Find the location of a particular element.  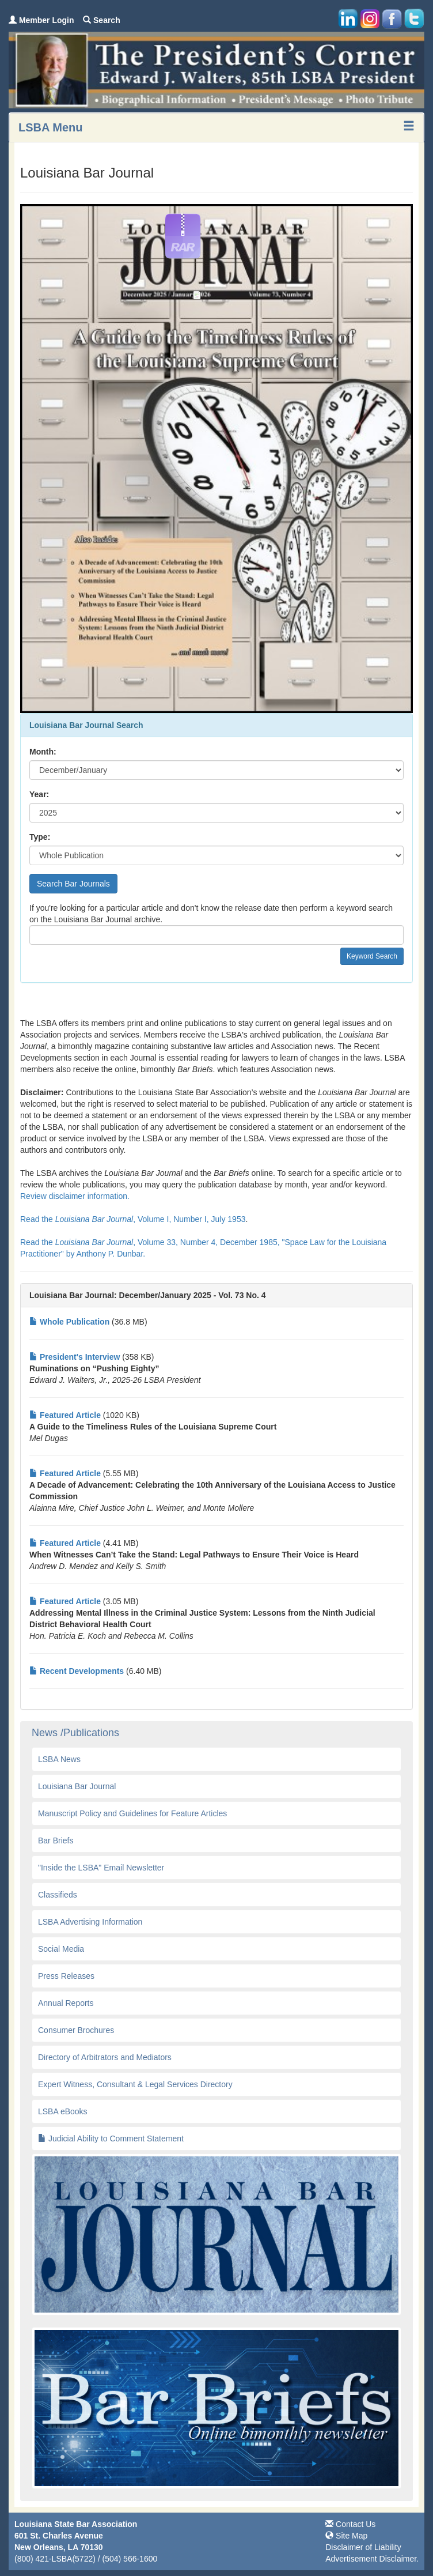

a RAR compressed archive file is located at coordinates (183, 236).